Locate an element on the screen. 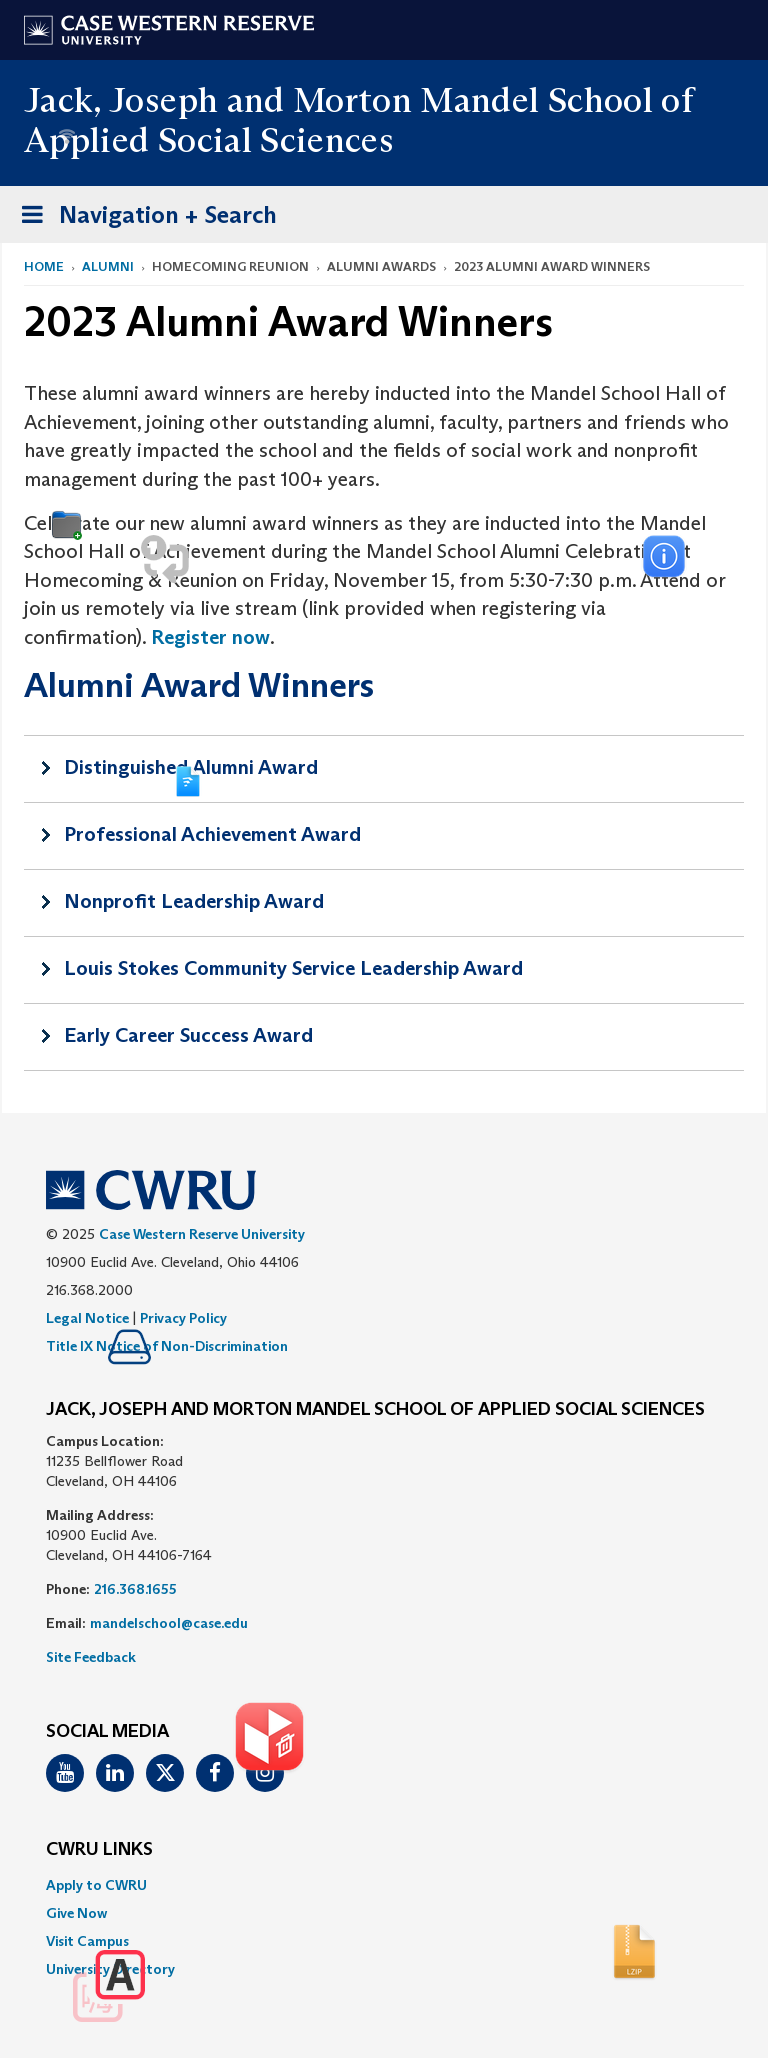 The width and height of the screenshot is (768, 2058). an lzip compressed archive file is located at coordinates (634, 1952).